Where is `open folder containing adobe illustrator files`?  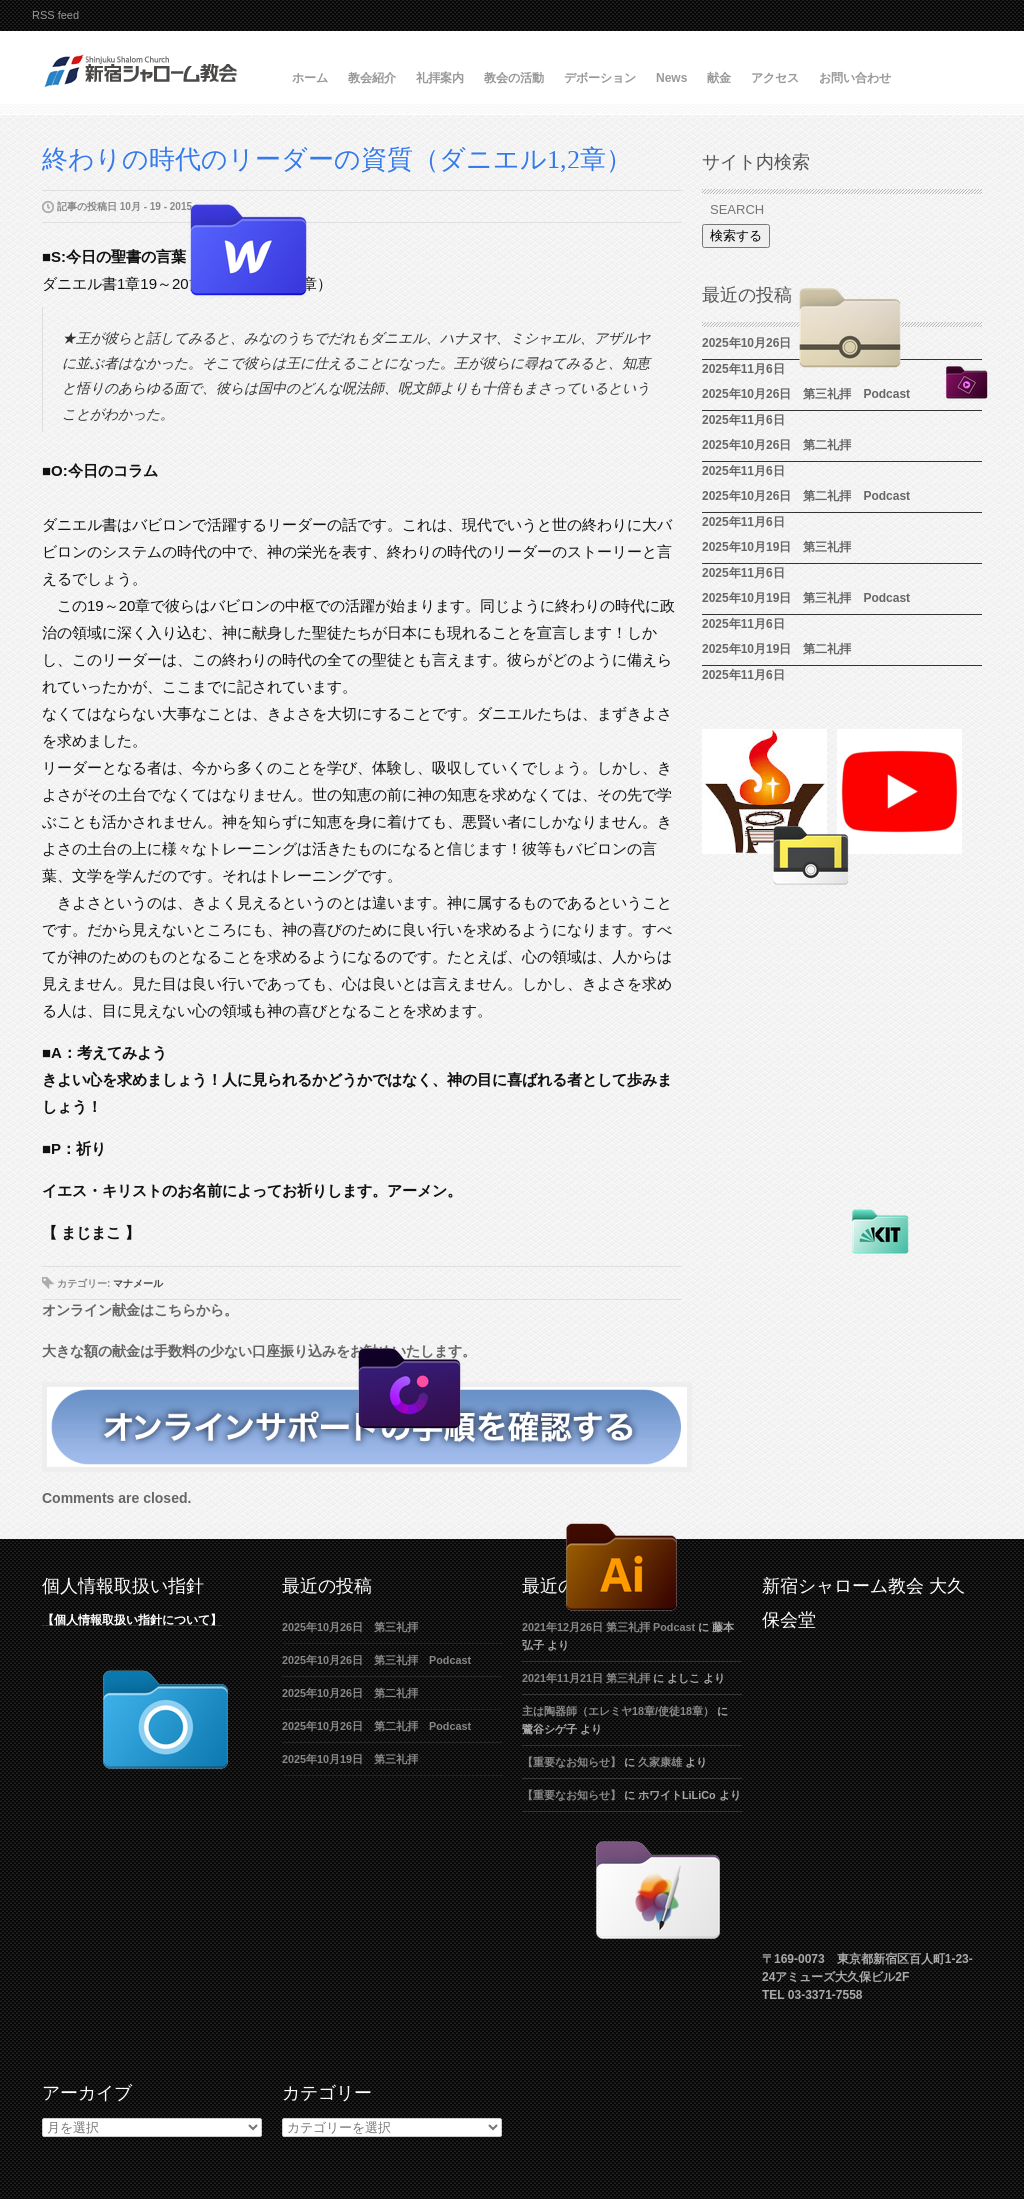
open folder containing adobe illustrator files is located at coordinates (621, 1570).